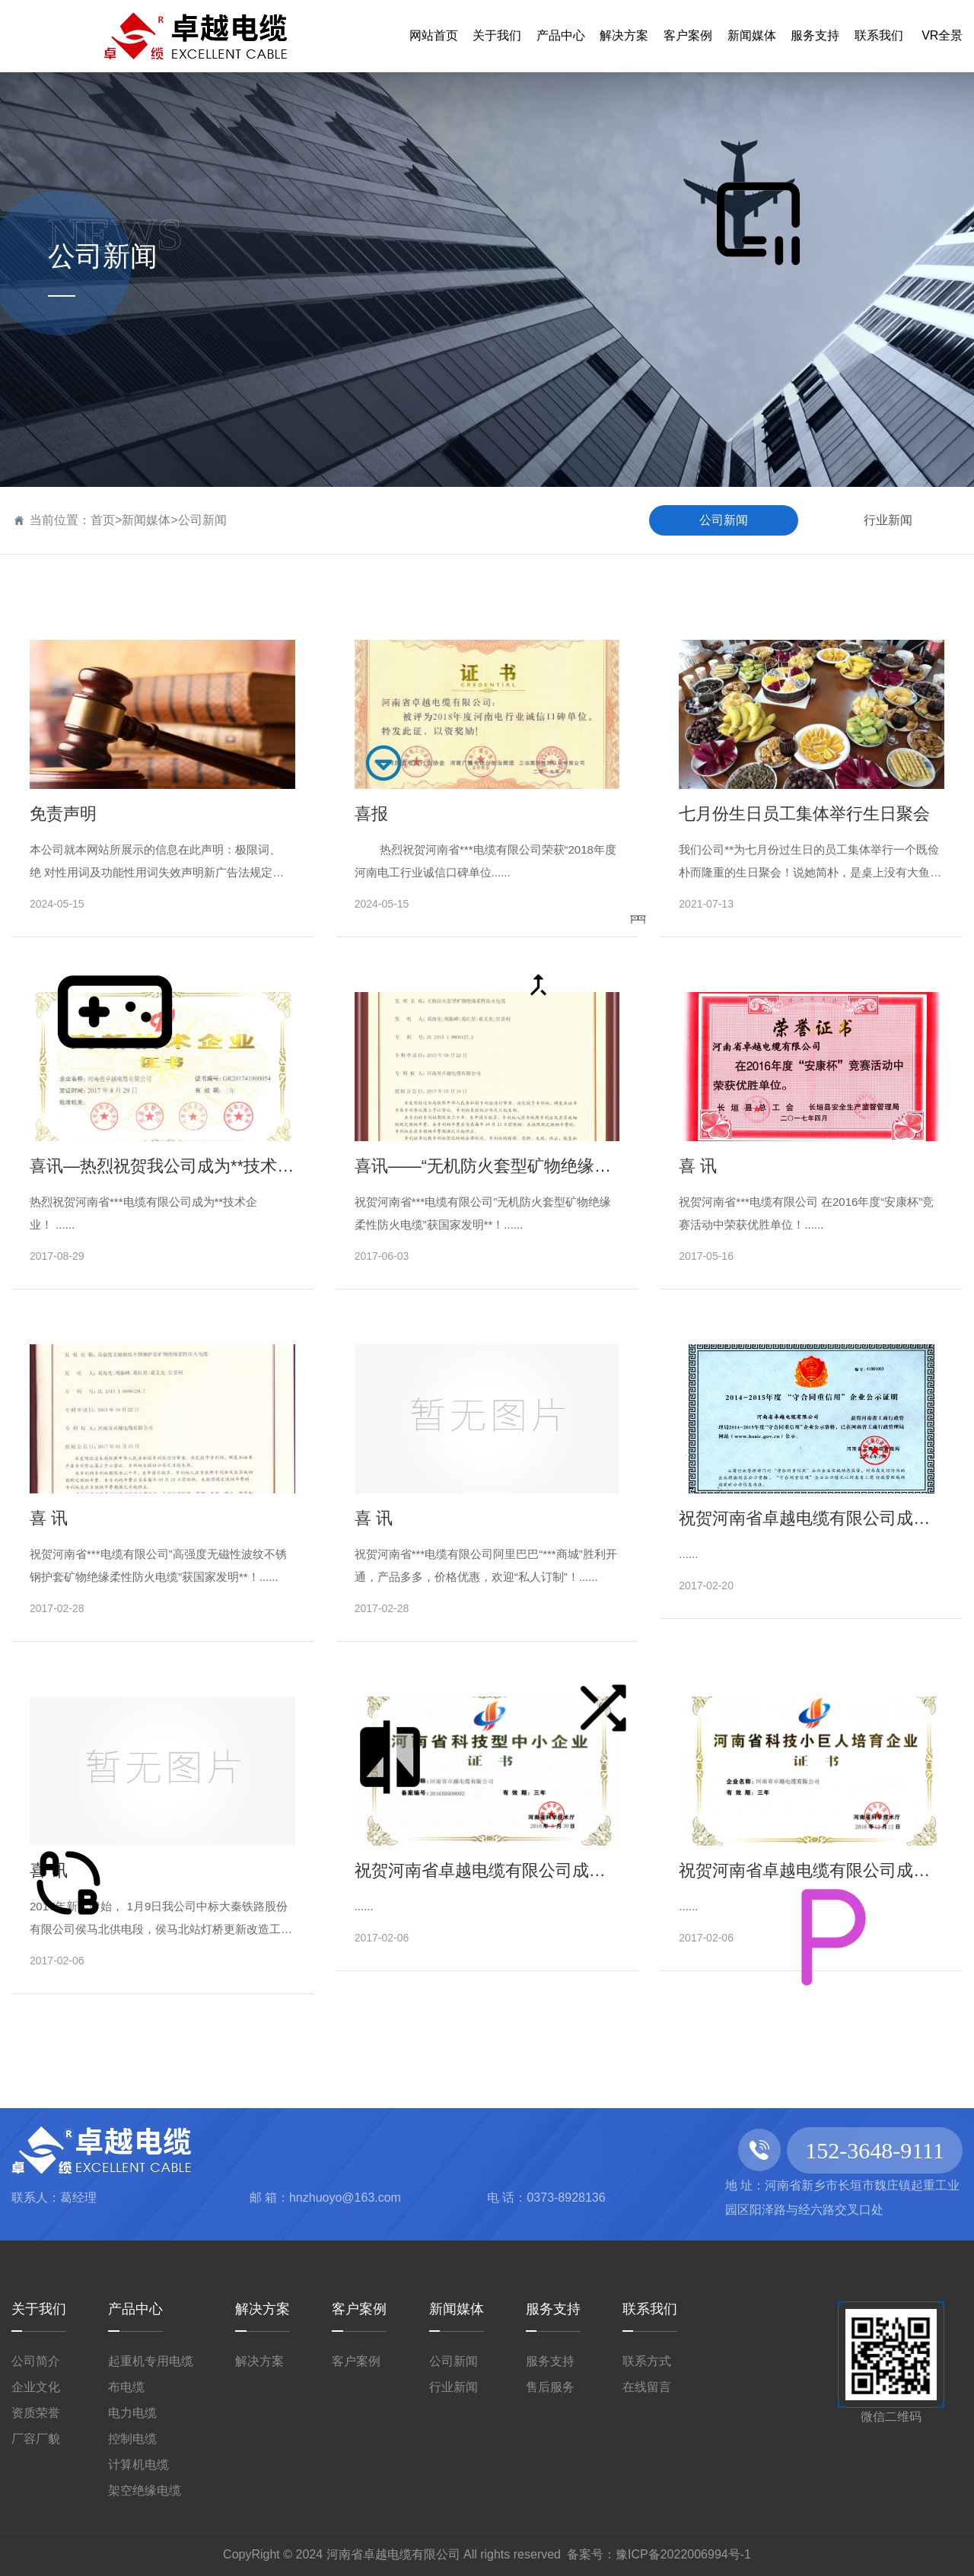 The image size is (974, 2576). I want to click on access gaming or game center features, so click(115, 1012).